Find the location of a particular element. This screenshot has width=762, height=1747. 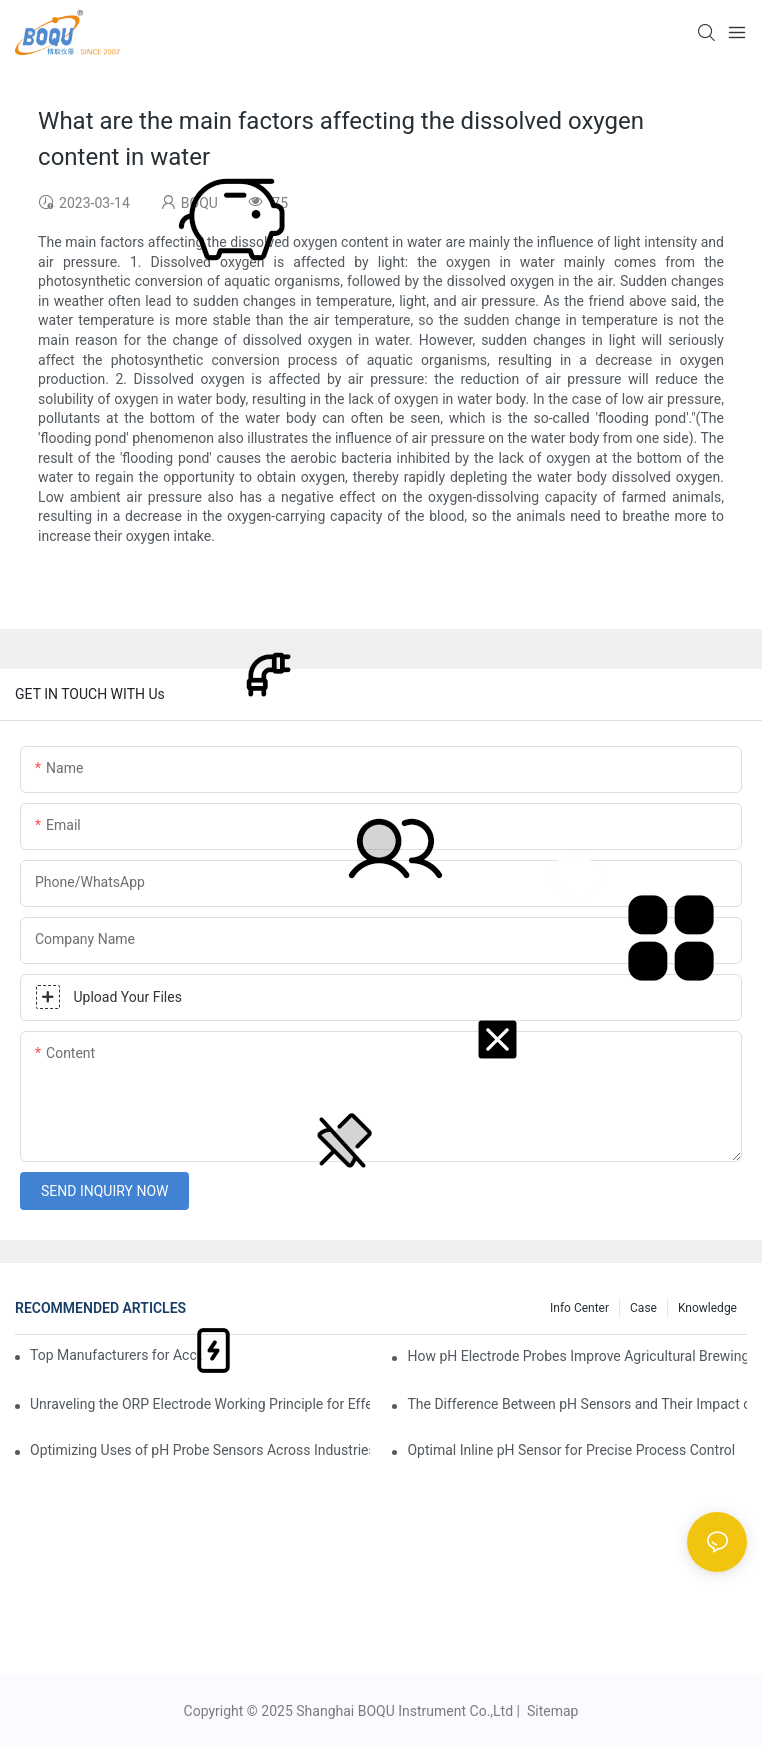

view all users or contacts is located at coordinates (395, 848).